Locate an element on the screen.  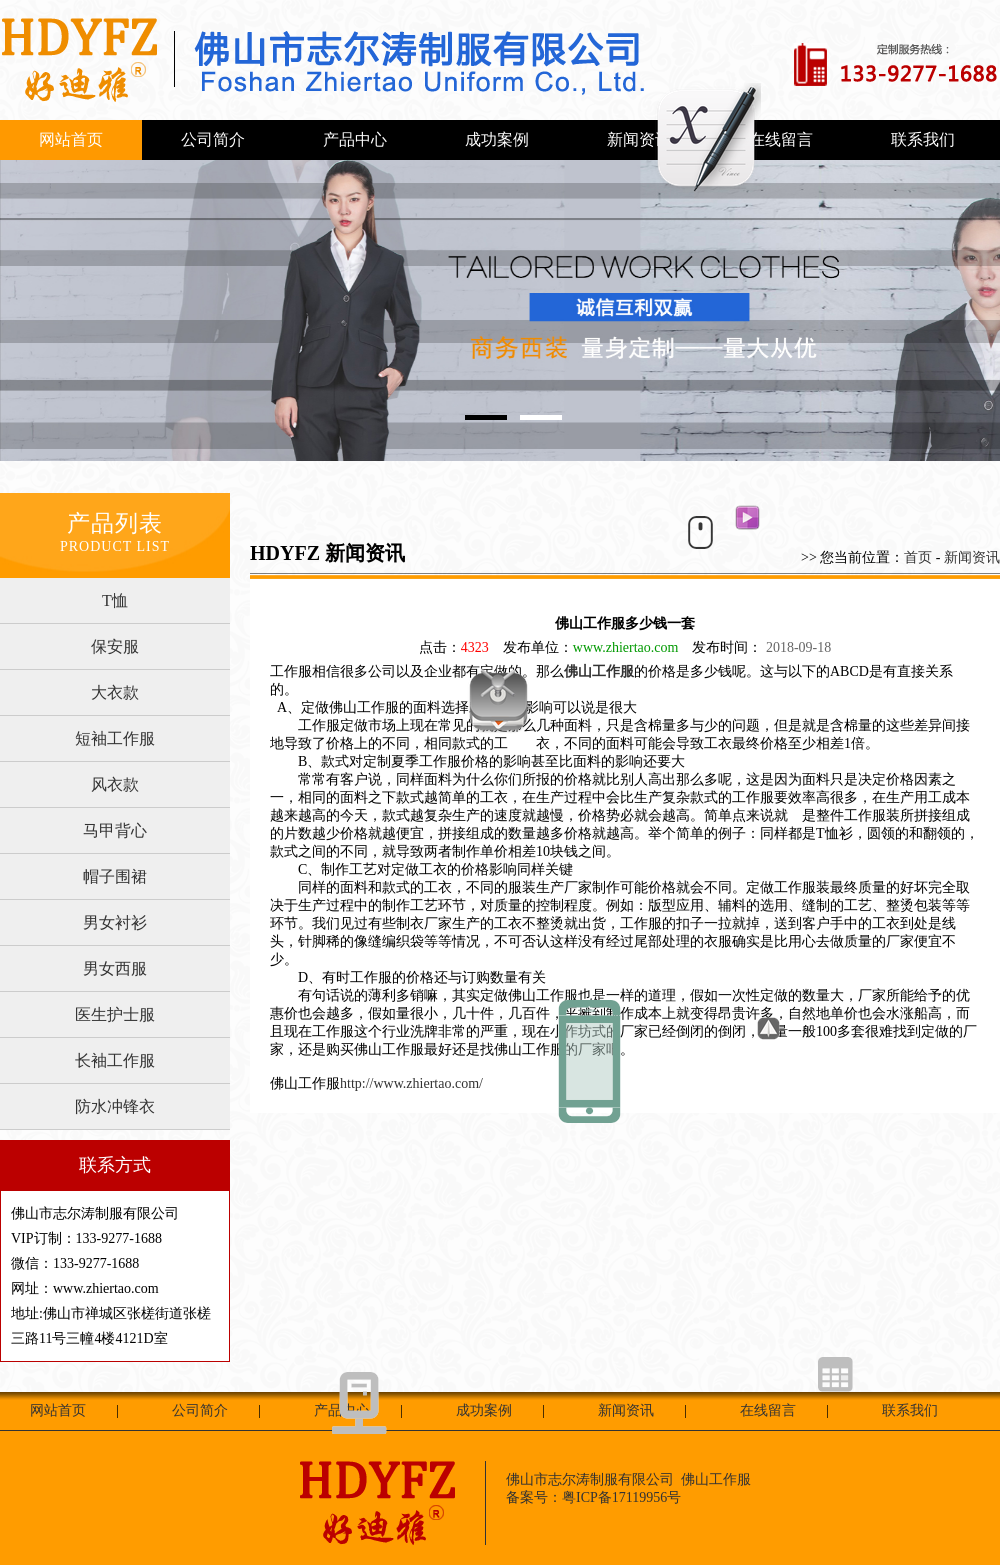
access network server settings is located at coordinates (363, 1403).